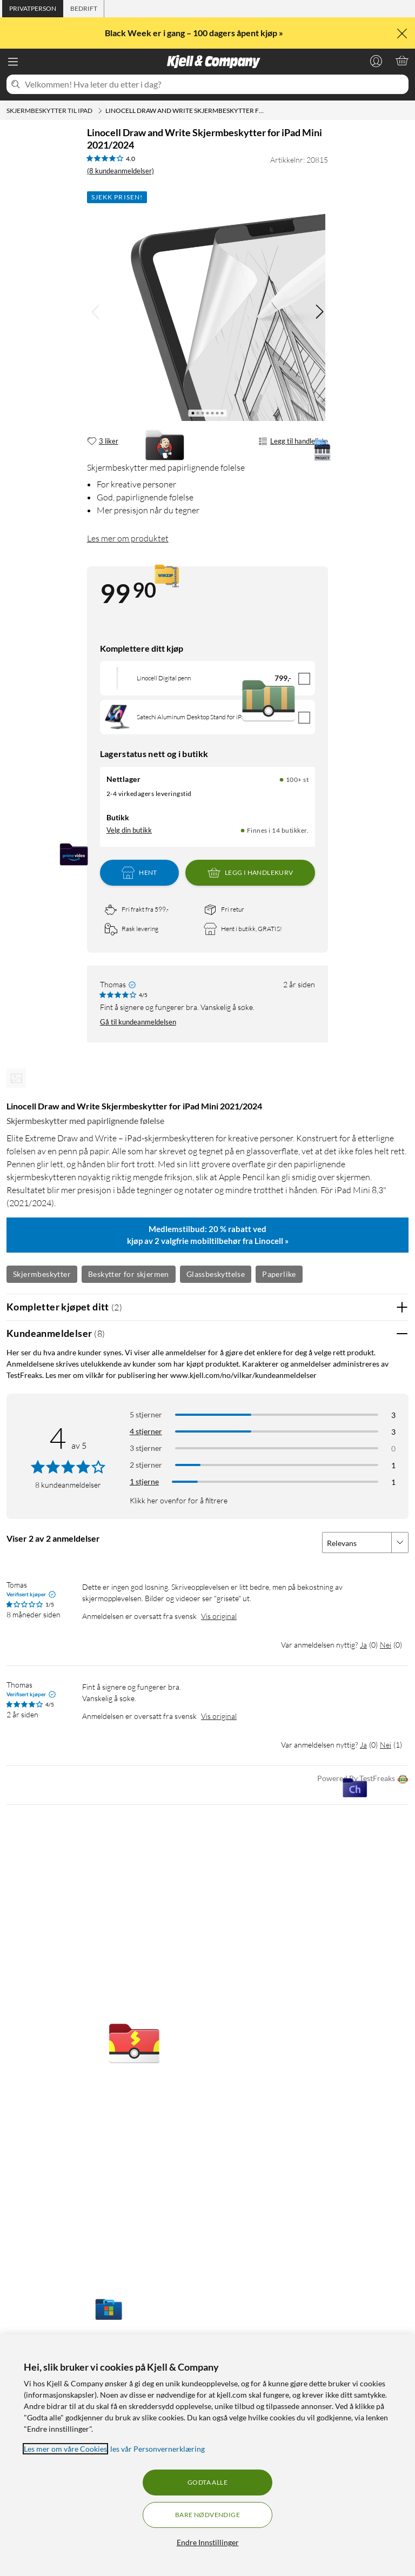 The image size is (415, 2576). Describe the element at coordinates (73, 855) in the screenshot. I see `folder containing prime video downloads or media` at that location.